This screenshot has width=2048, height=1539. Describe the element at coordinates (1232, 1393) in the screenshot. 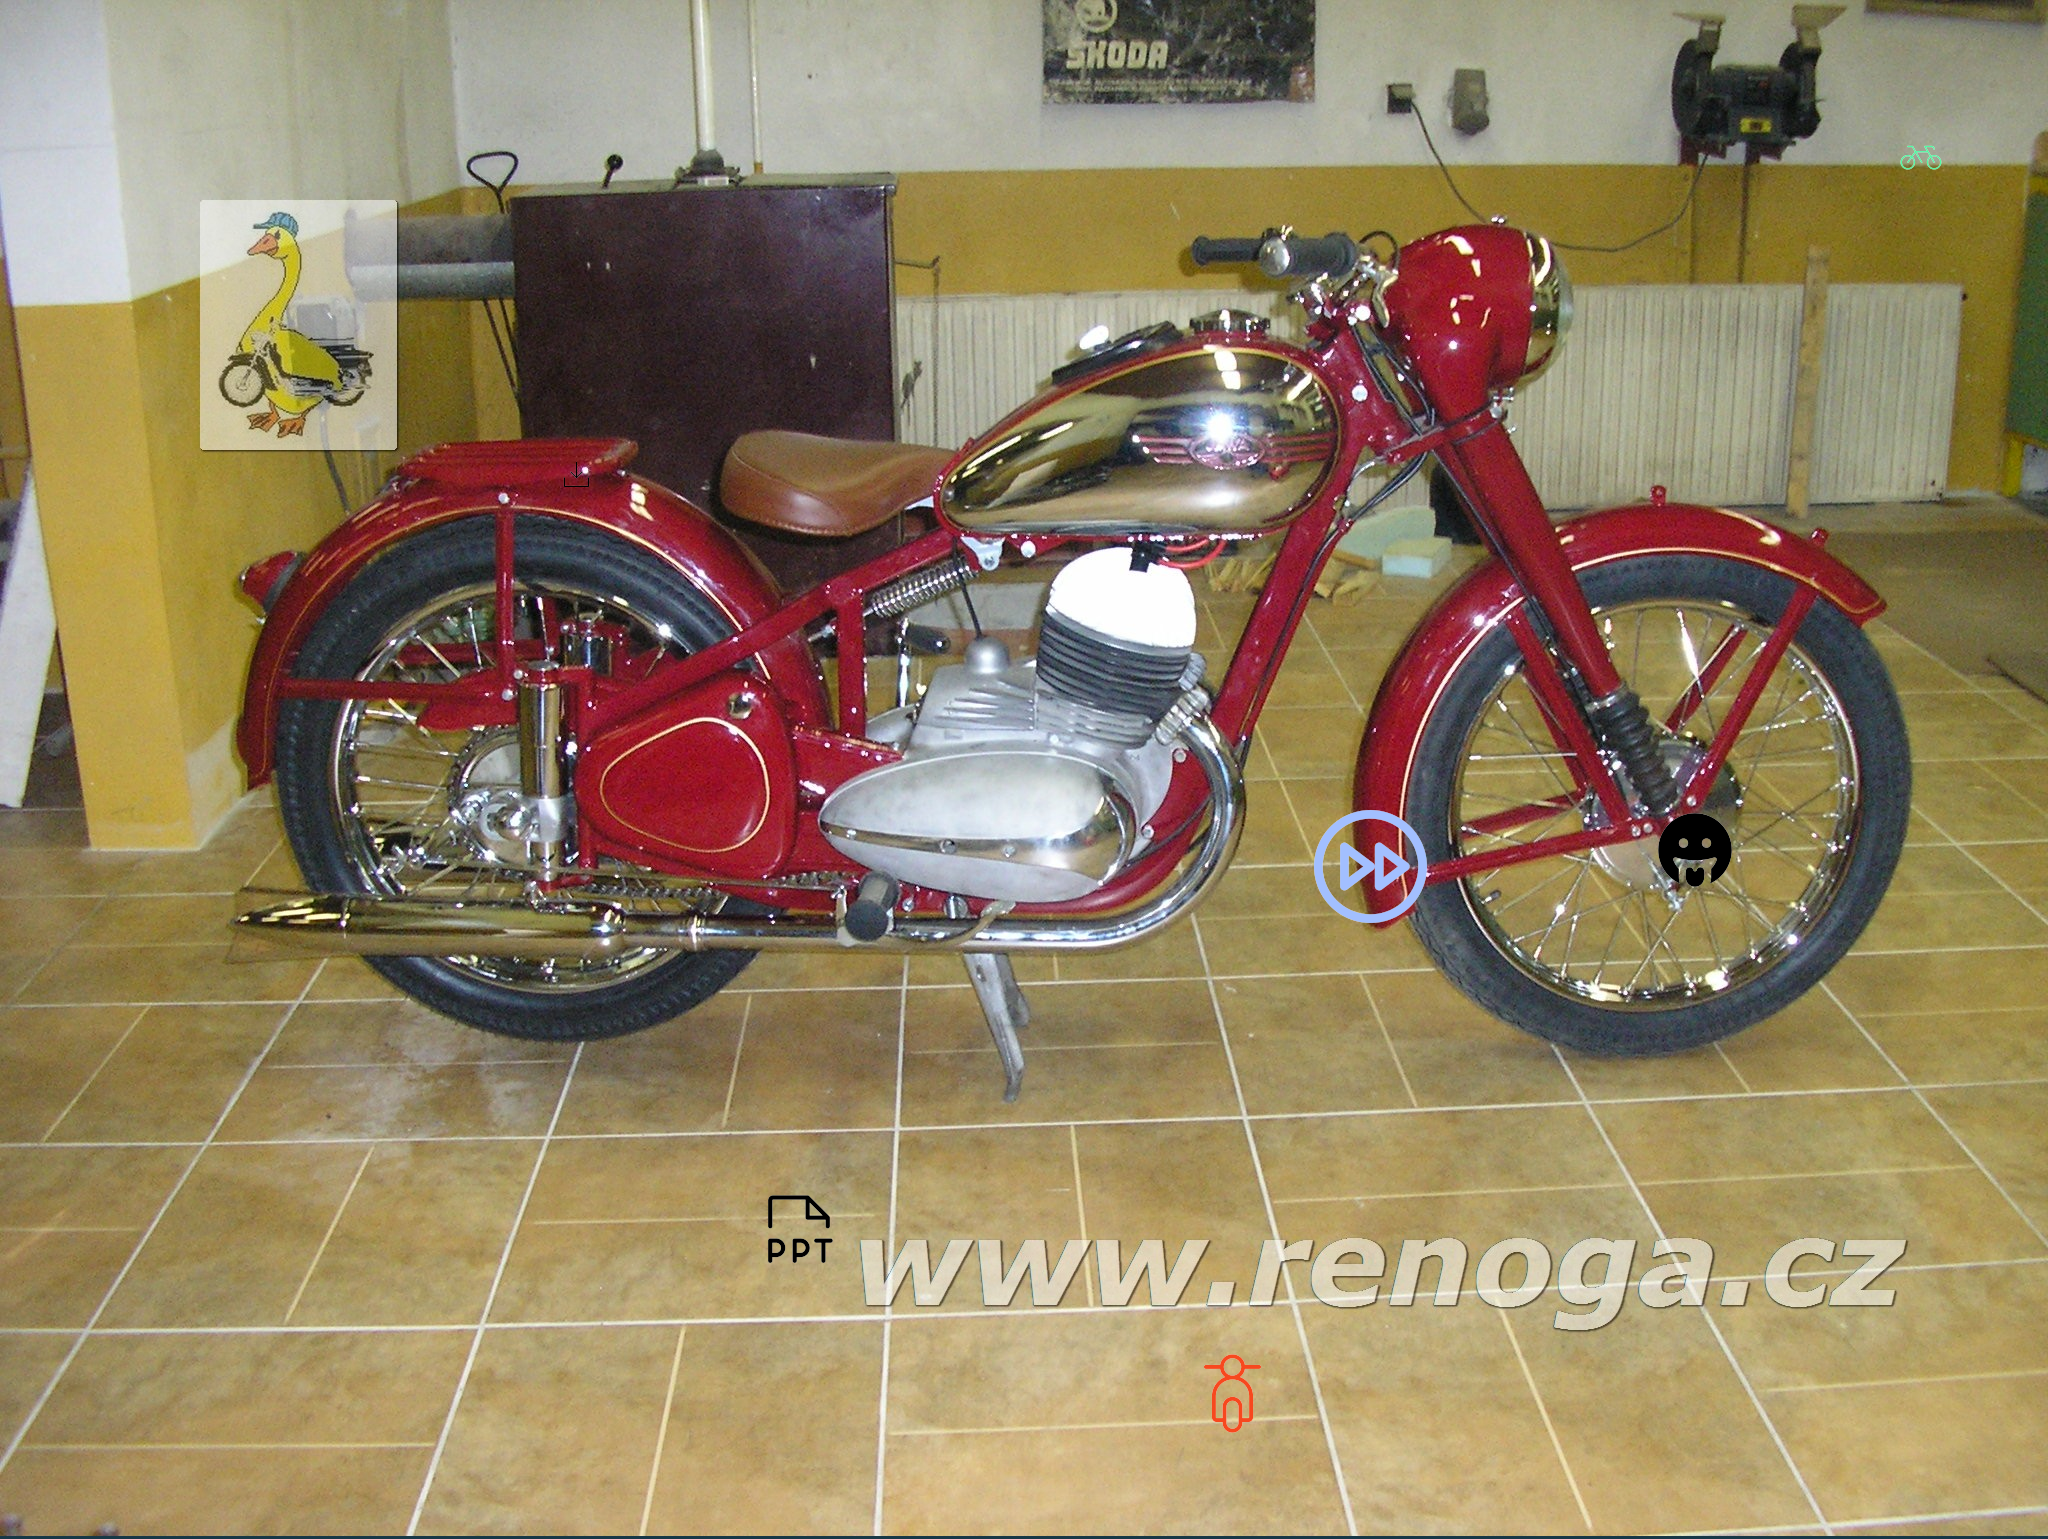

I see `select moped or scooter as transportation mode` at that location.